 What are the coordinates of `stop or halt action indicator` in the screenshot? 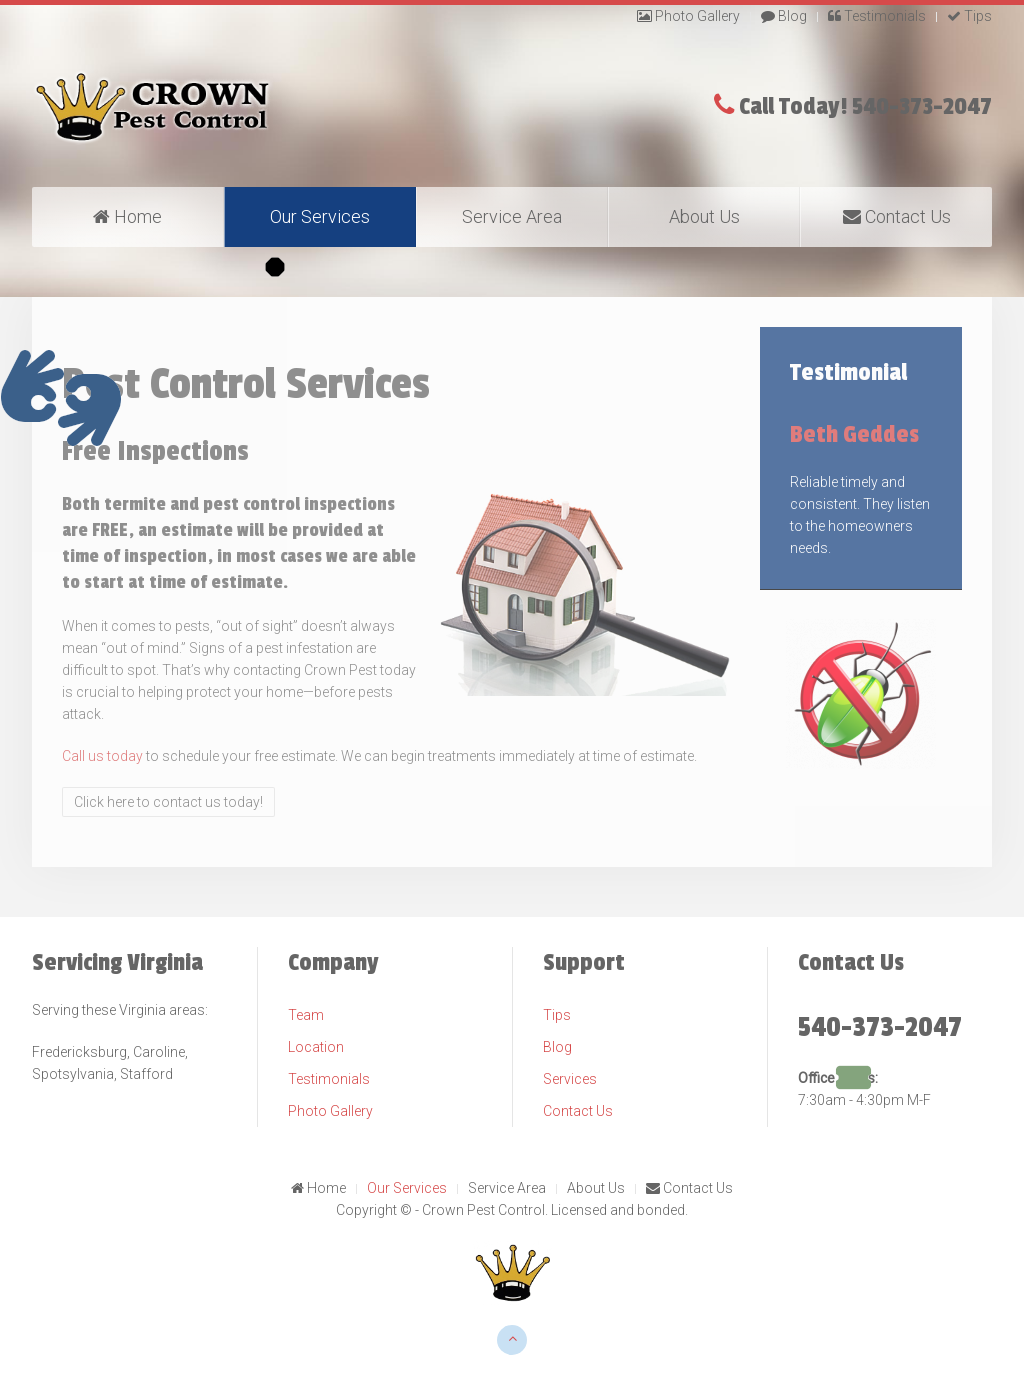 It's located at (275, 267).